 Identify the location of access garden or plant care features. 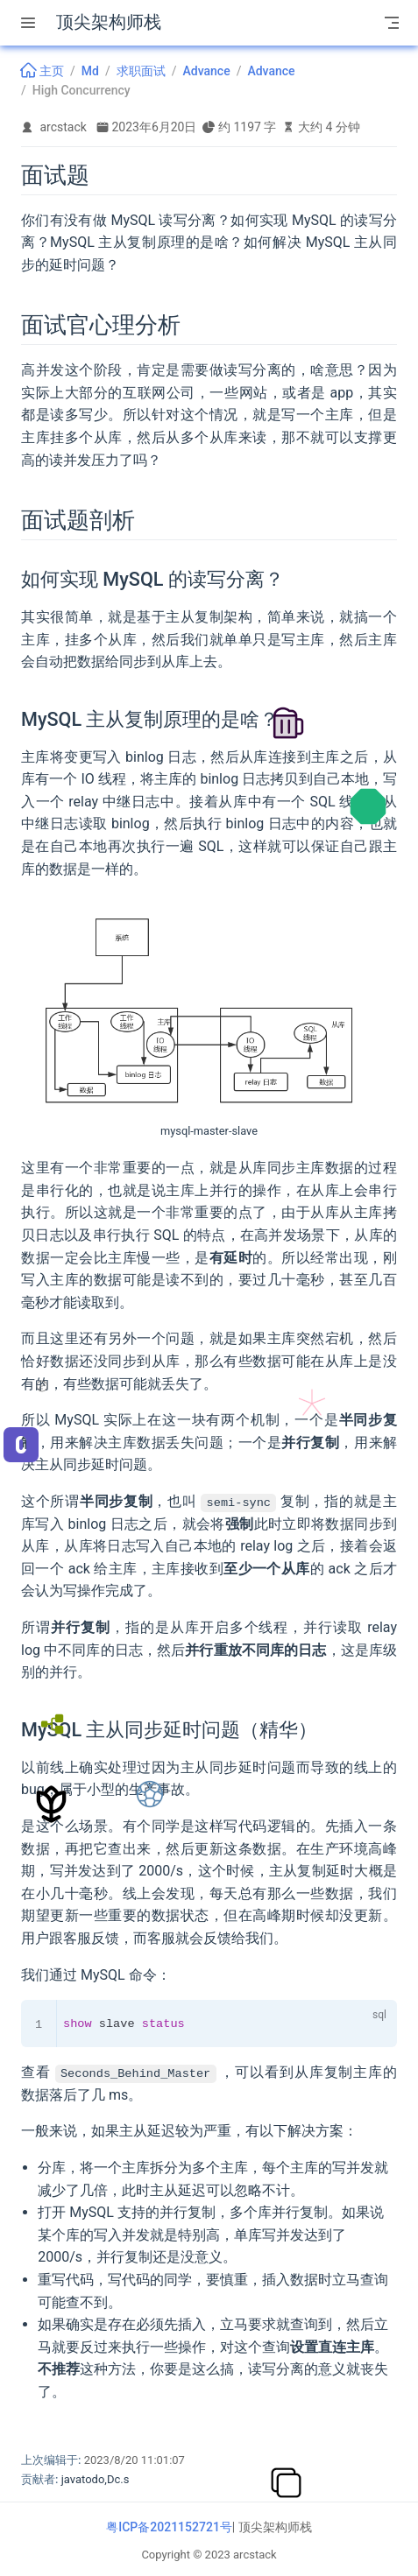
(51, 1804).